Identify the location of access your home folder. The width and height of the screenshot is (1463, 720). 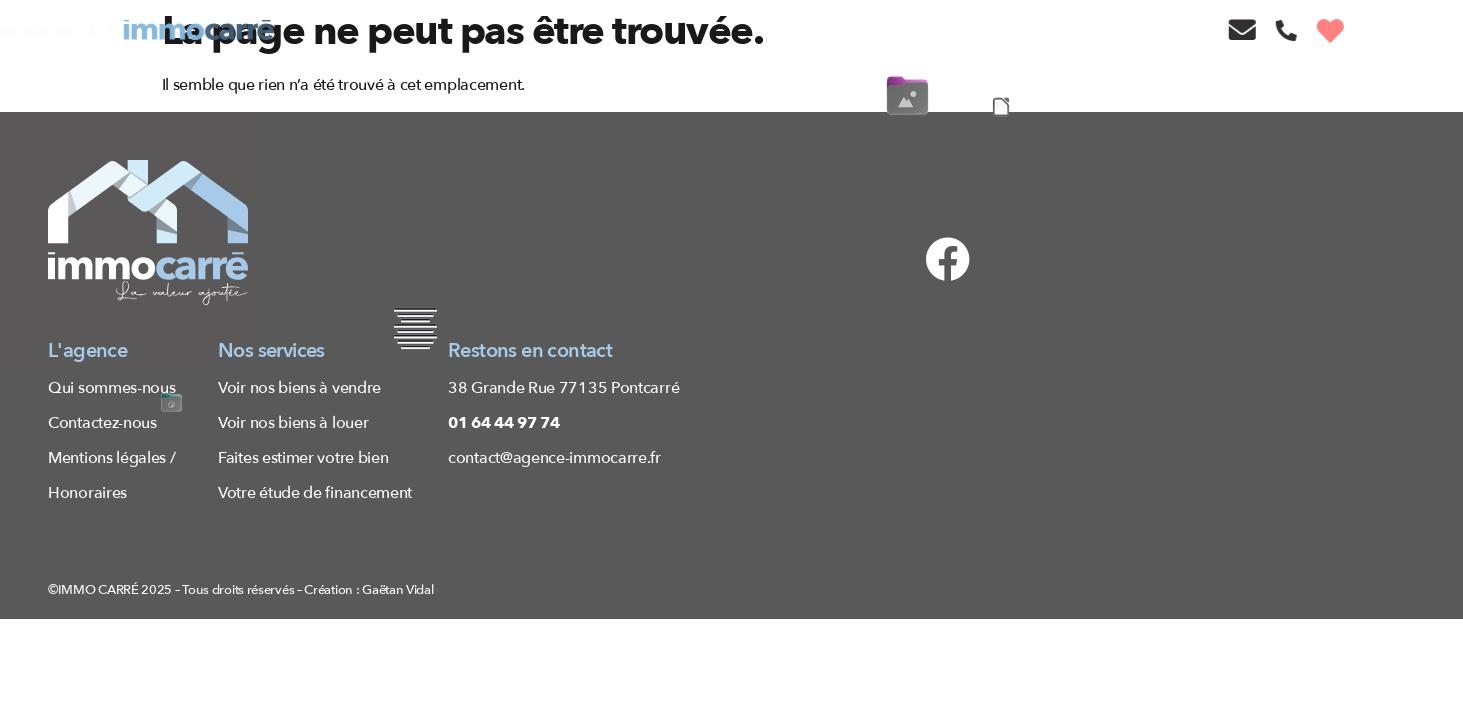
(171, 402).